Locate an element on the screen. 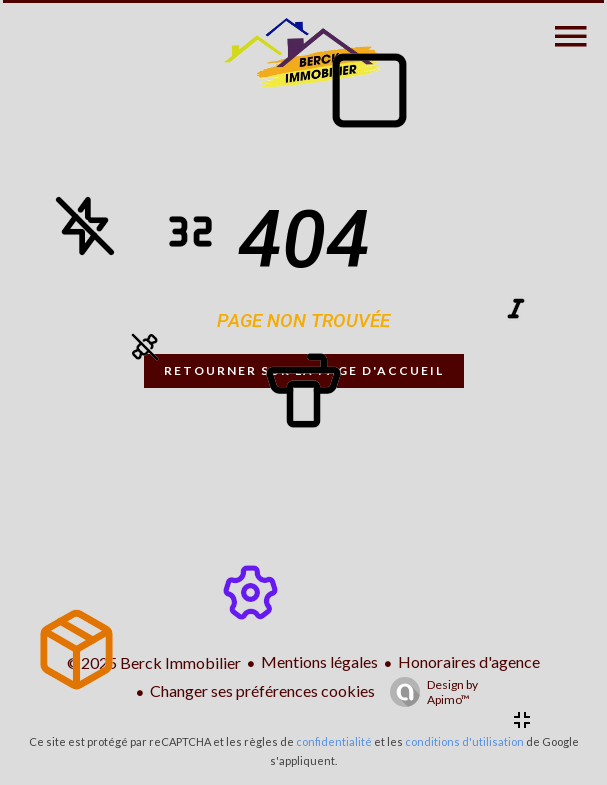 The width and height of the screenshot is (607, 785). access presentation or speaker mode is located at coordinates (303, 390).